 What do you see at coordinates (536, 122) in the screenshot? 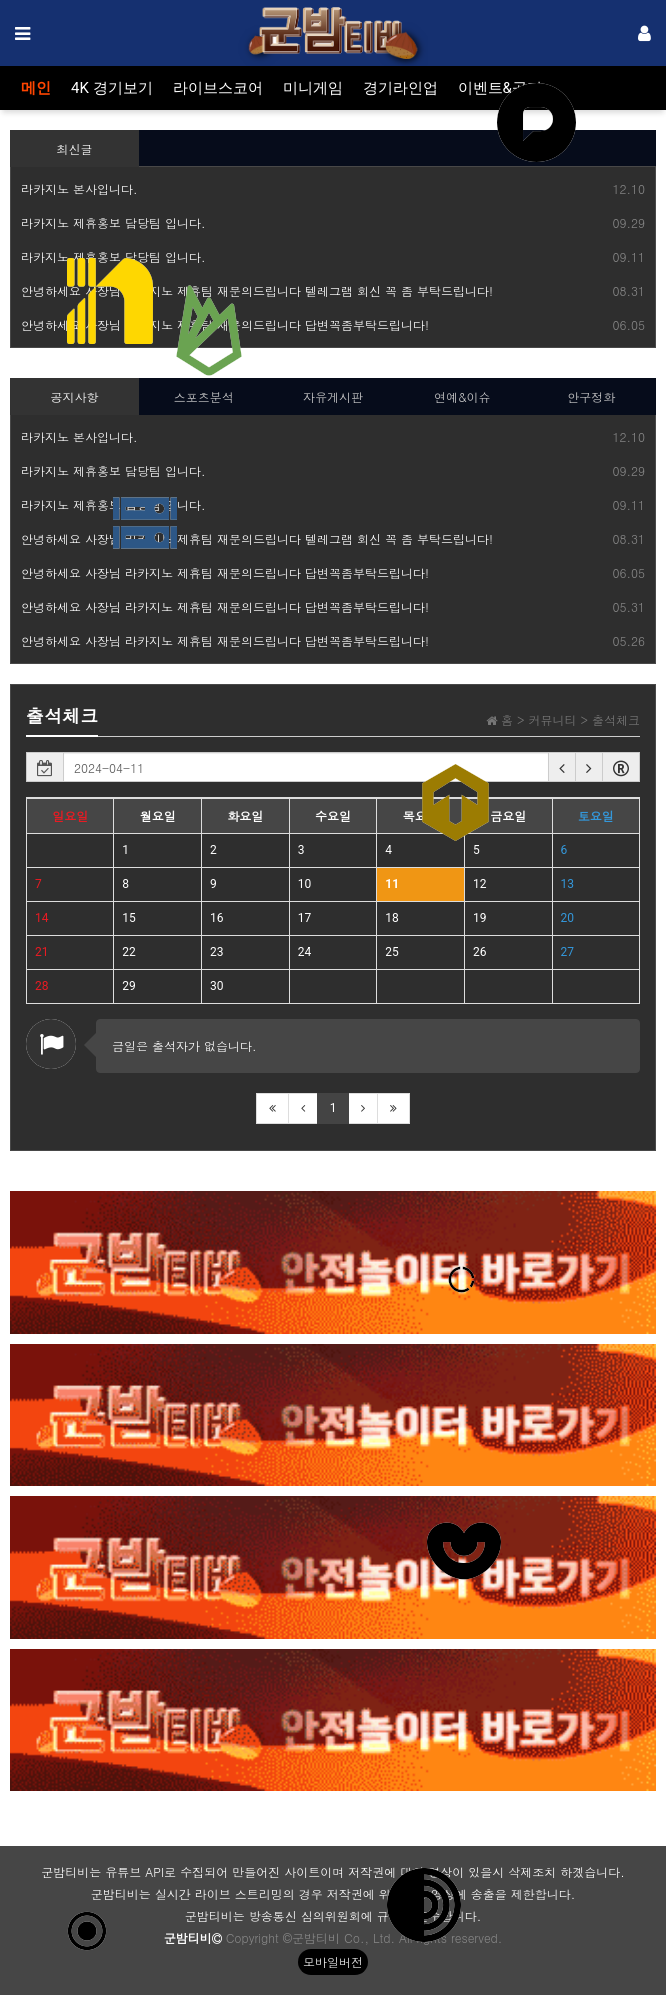
I see `open the Pixelfed app` at bounding box center [536, 122].